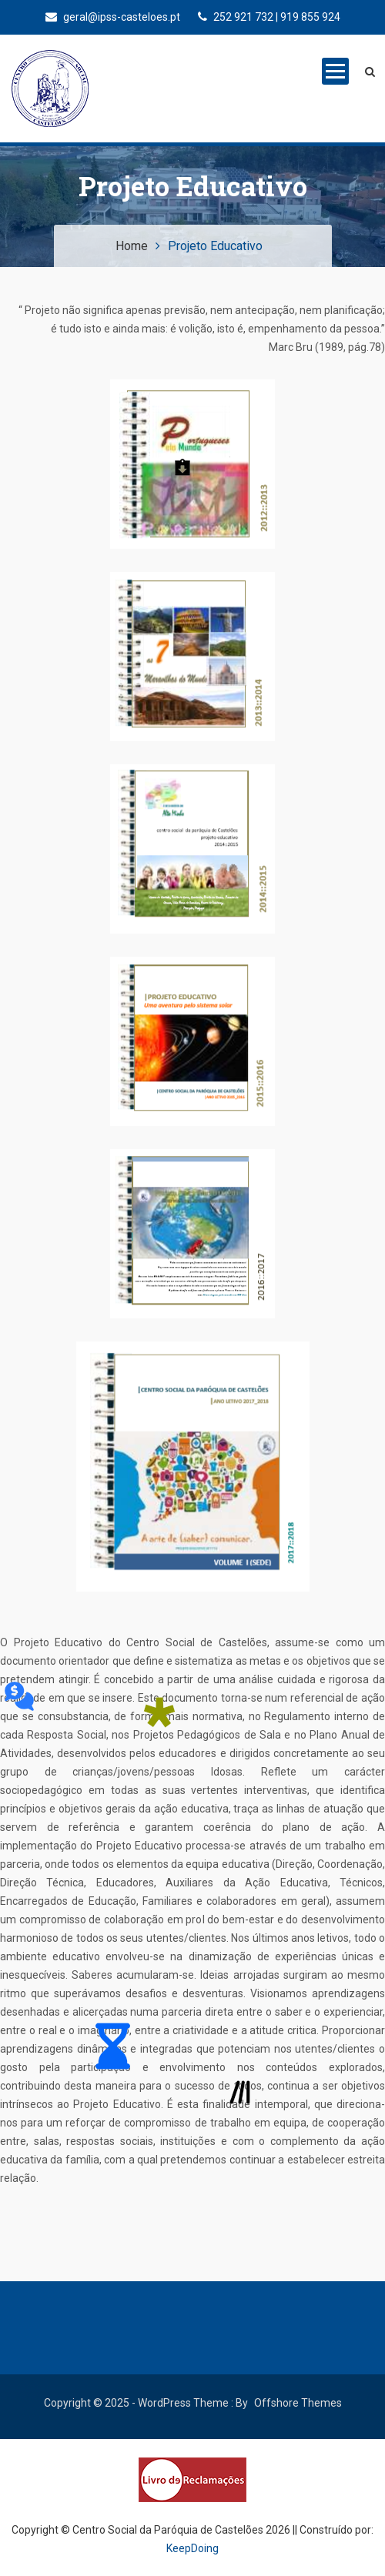 The height and width of the screenshot is (2576, 385). I want to click on view financial discussions or payment messages, so click(19, 1696).